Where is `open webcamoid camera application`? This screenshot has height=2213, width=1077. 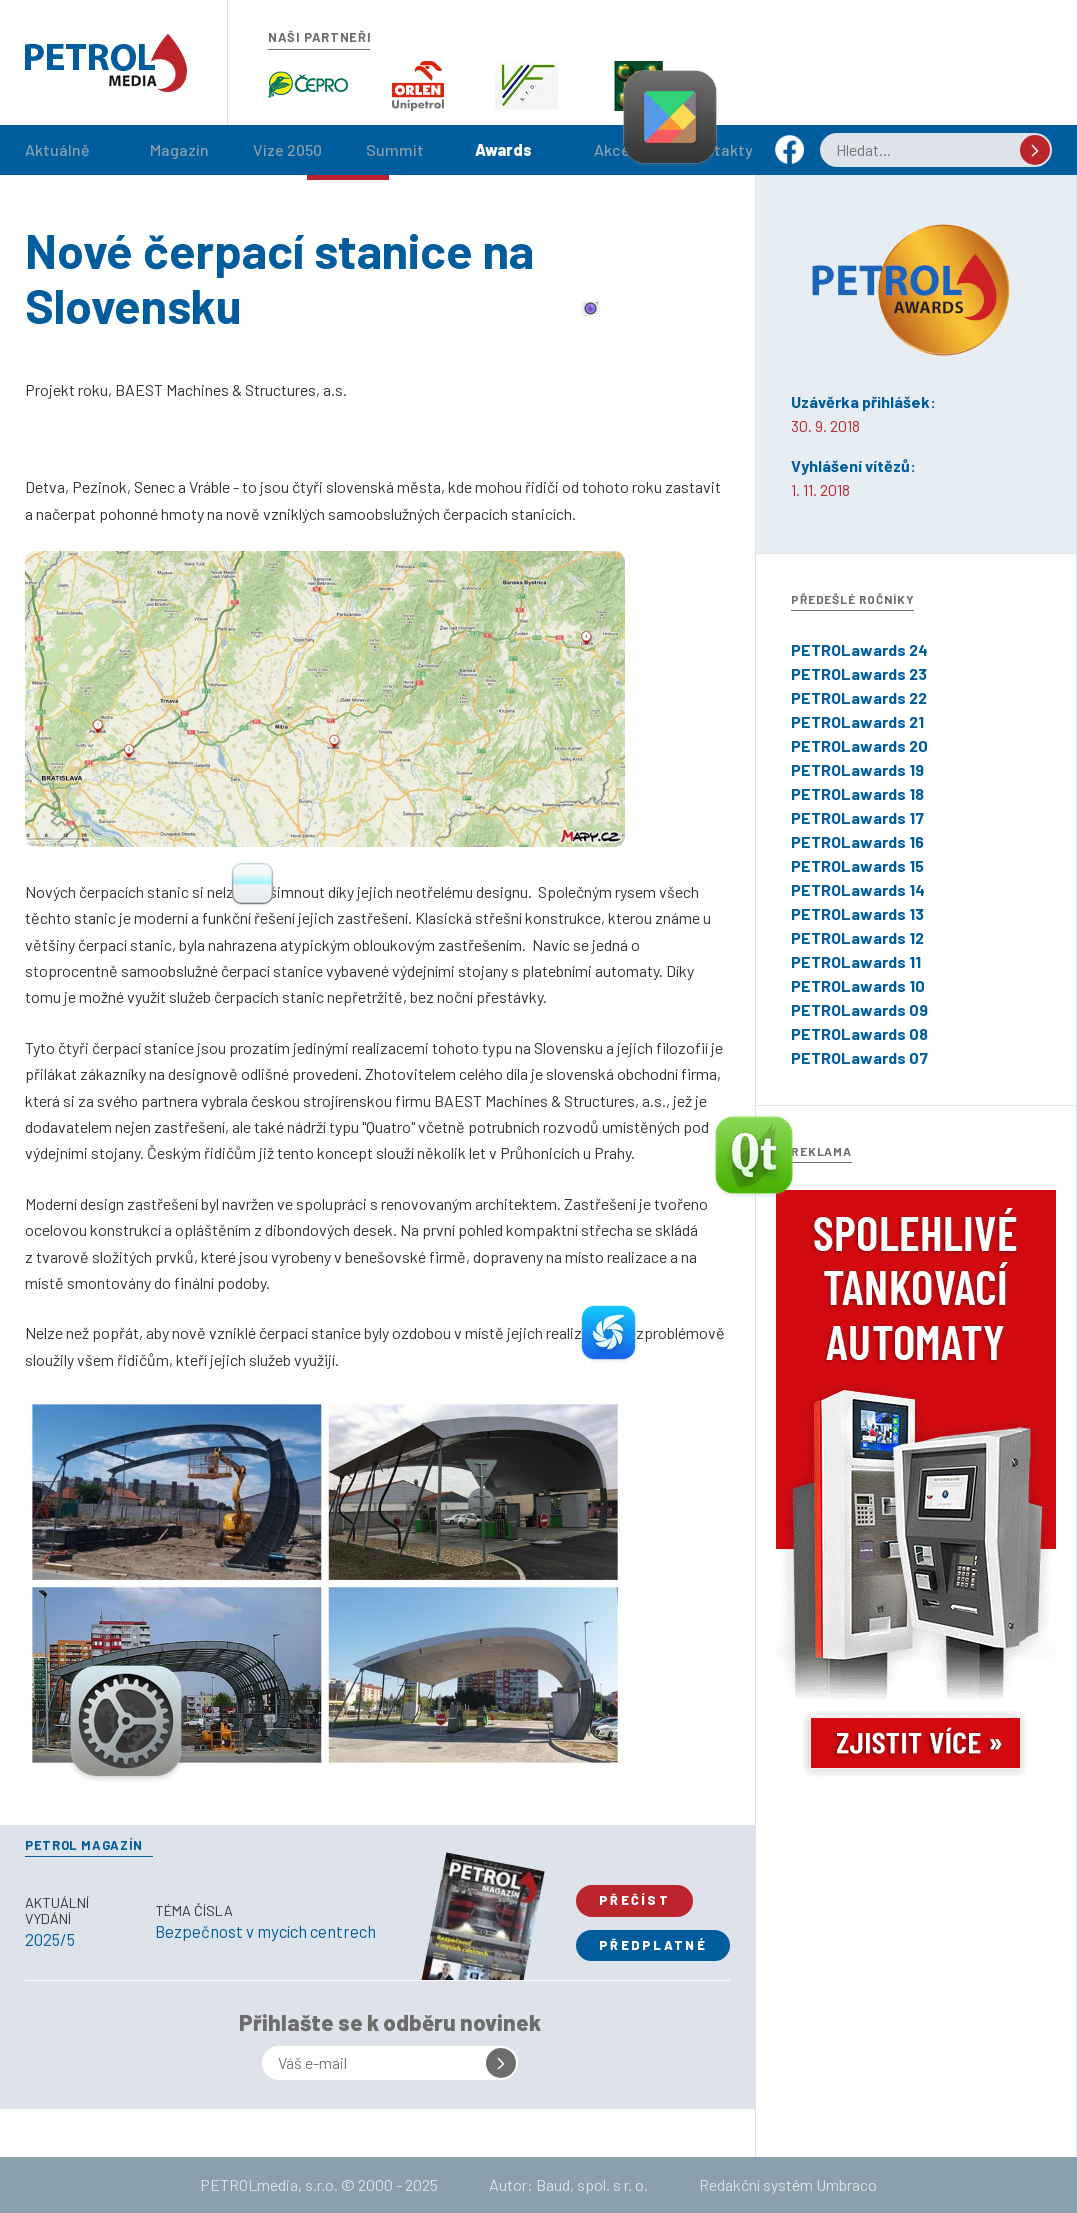
open webcamoid camera application is located at coordinates (590, 308).